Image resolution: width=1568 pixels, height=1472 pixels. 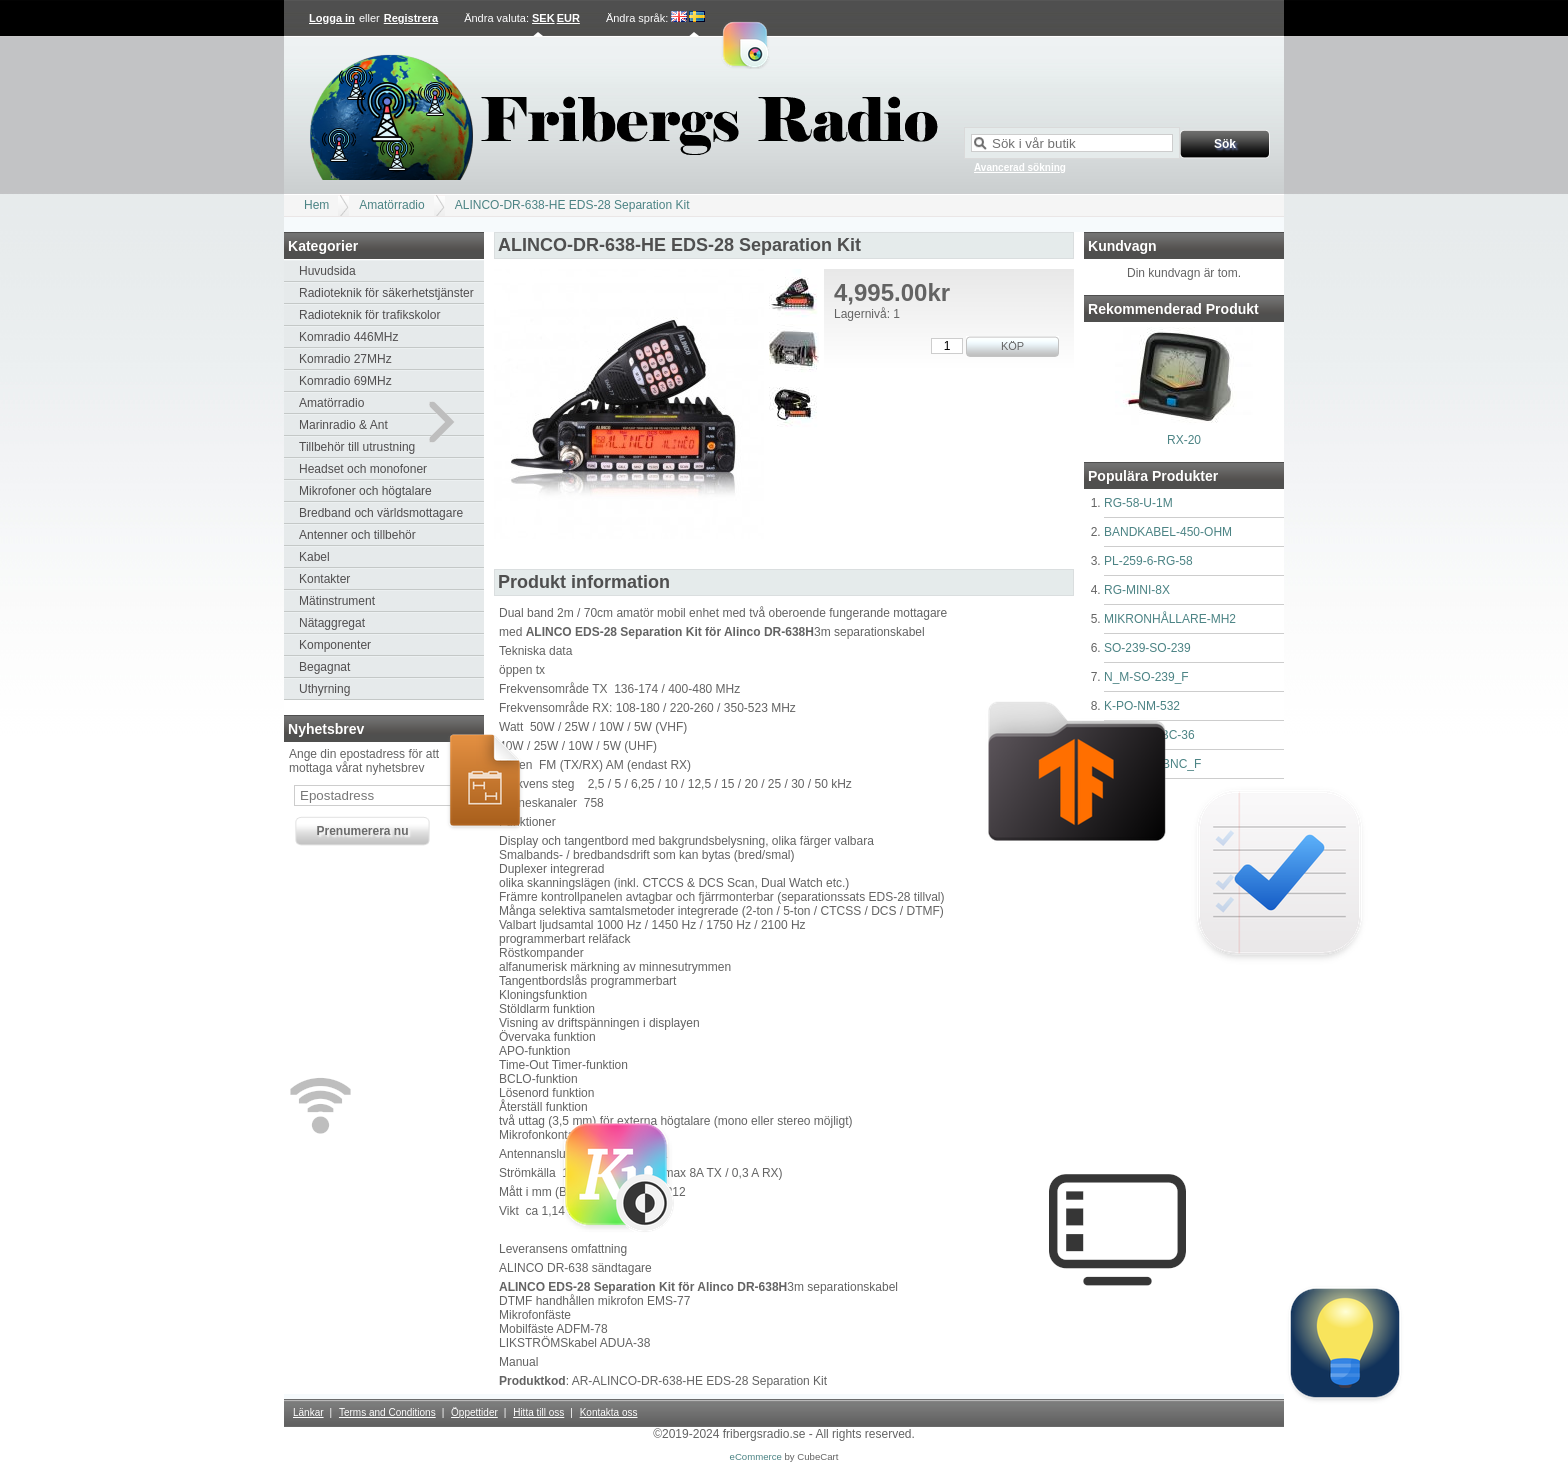 What do you see at coordinates (1117, 1225) in the screenshot?
I see `access ubuntu panel preferences` at bounding box center [1117, 1225].